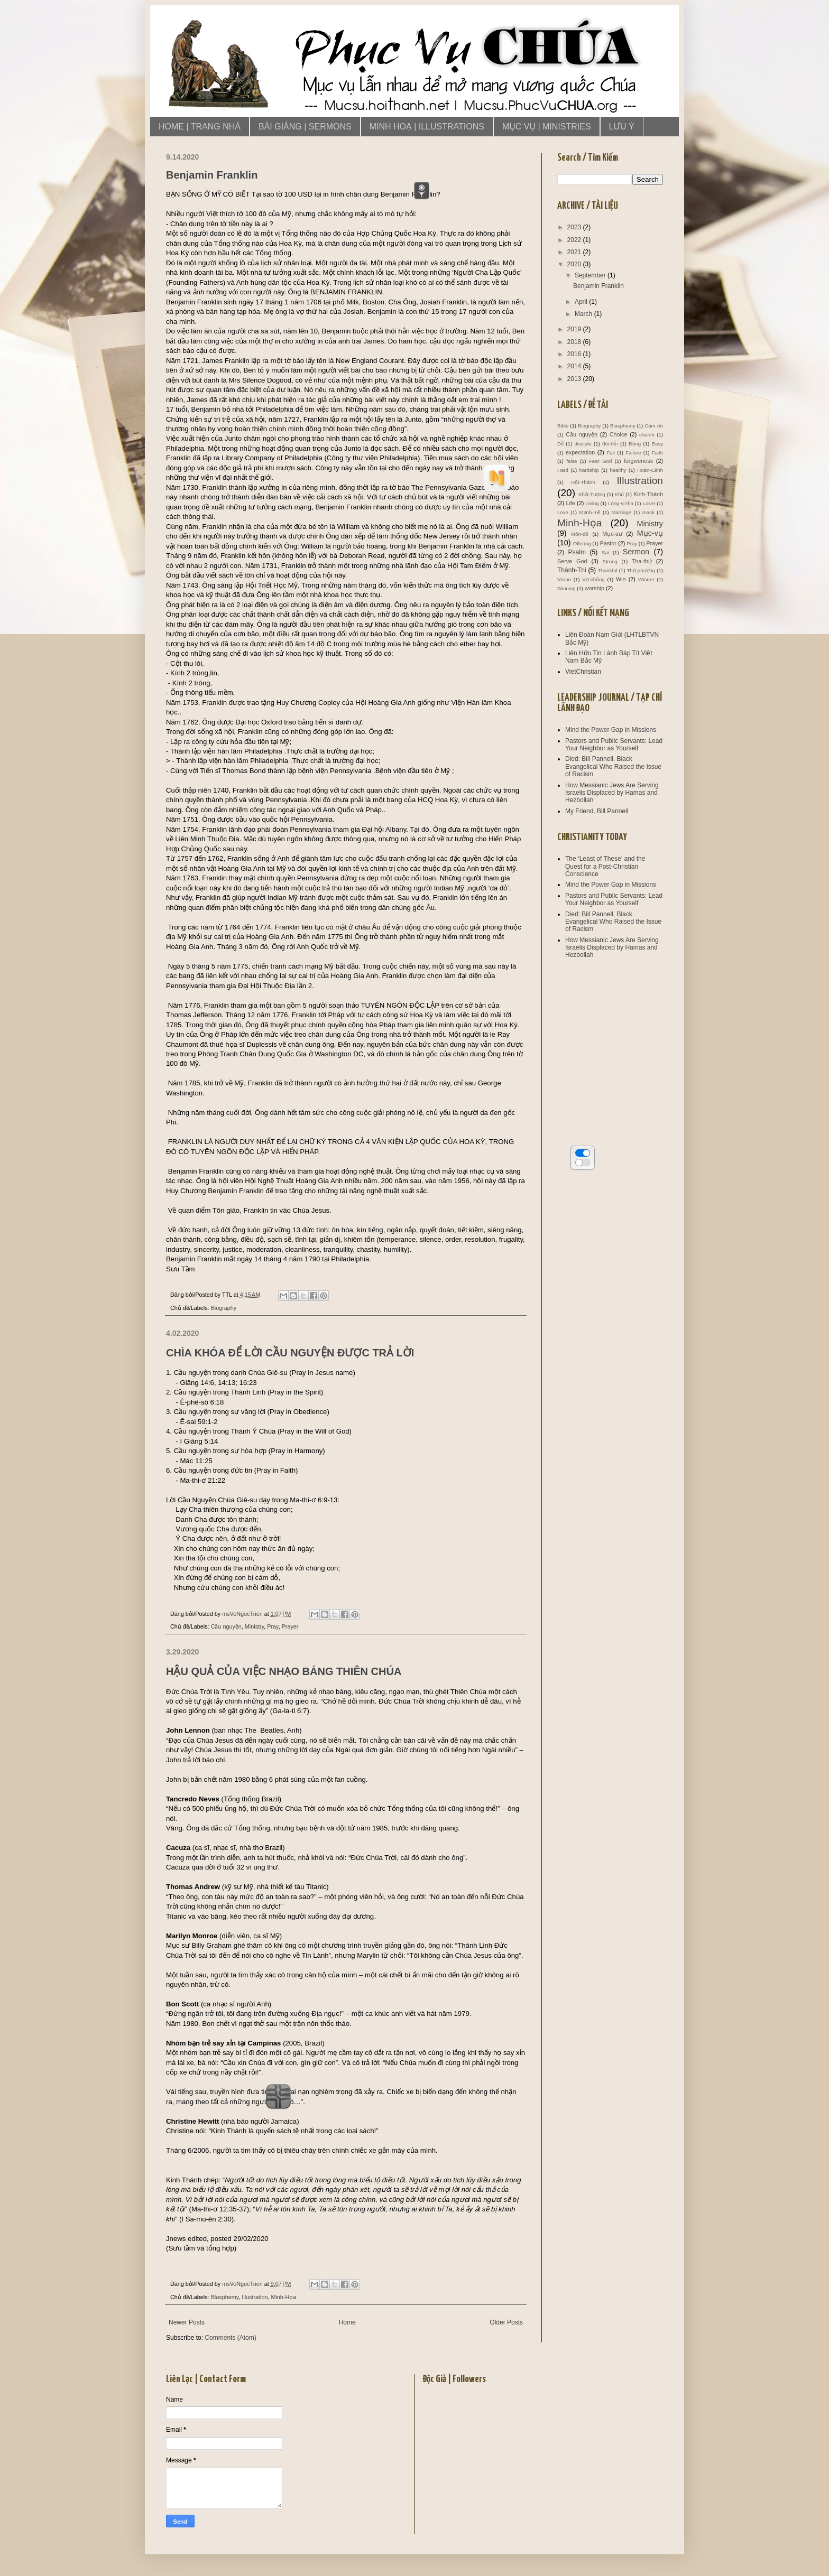 The width and height of the screenshot is (829, 2576). Describe the element at coordinates (496, 478) in the screenshot. I see `open the Notable note-taking app` at that location.